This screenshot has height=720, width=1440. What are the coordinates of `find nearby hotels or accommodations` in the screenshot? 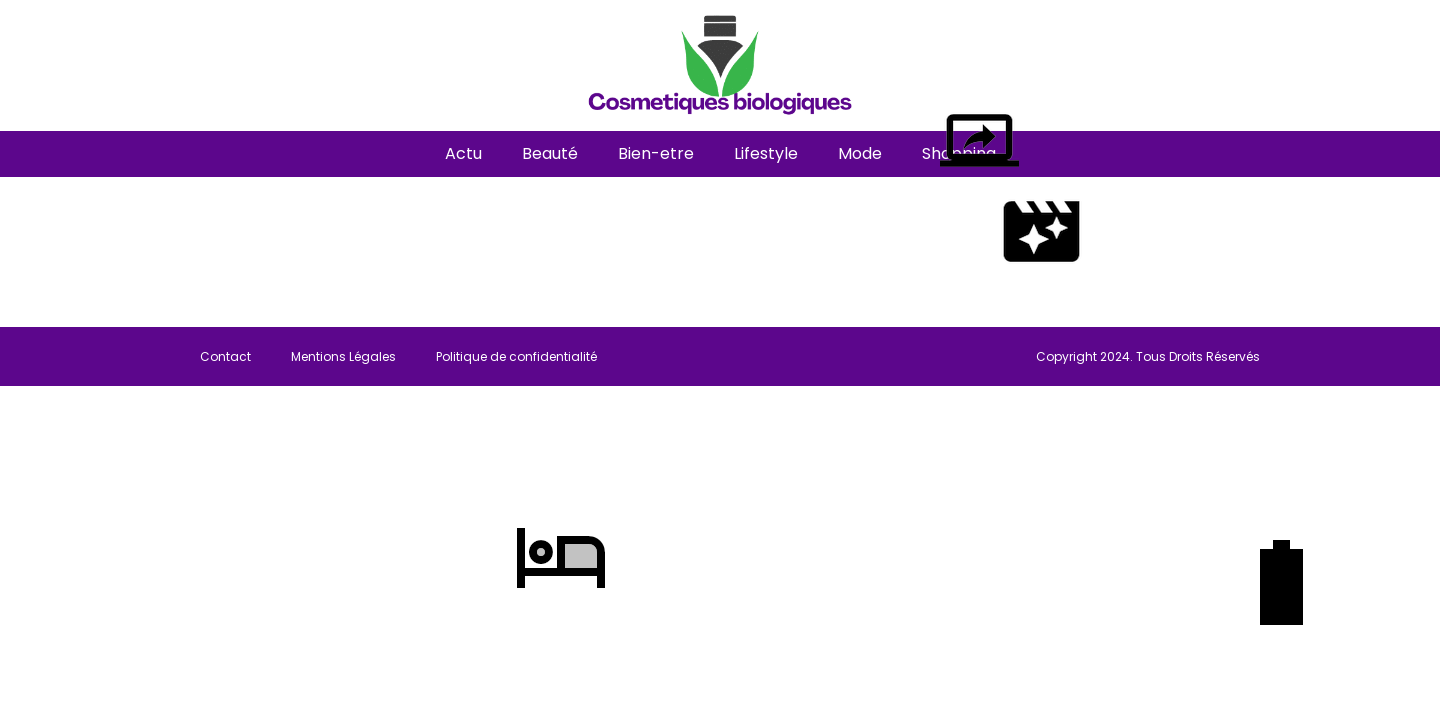 It's located at (561, 556).